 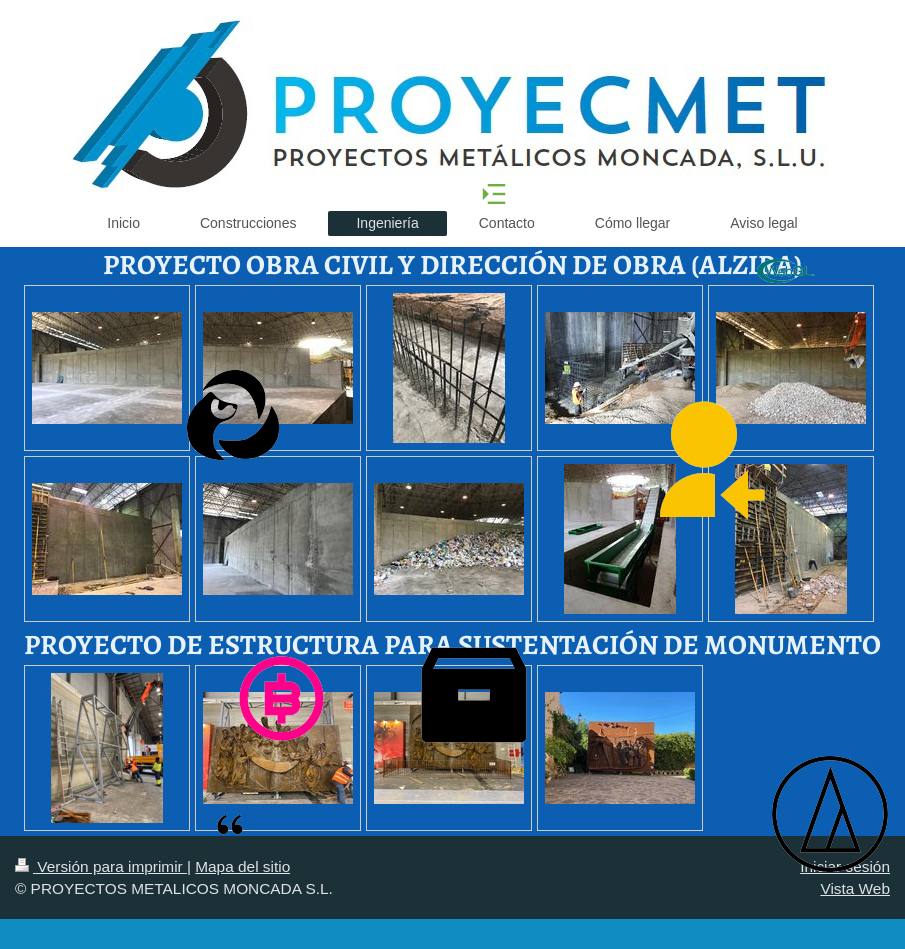 I want to click on collapse the sidebar menu, so click(x=494, y=194).